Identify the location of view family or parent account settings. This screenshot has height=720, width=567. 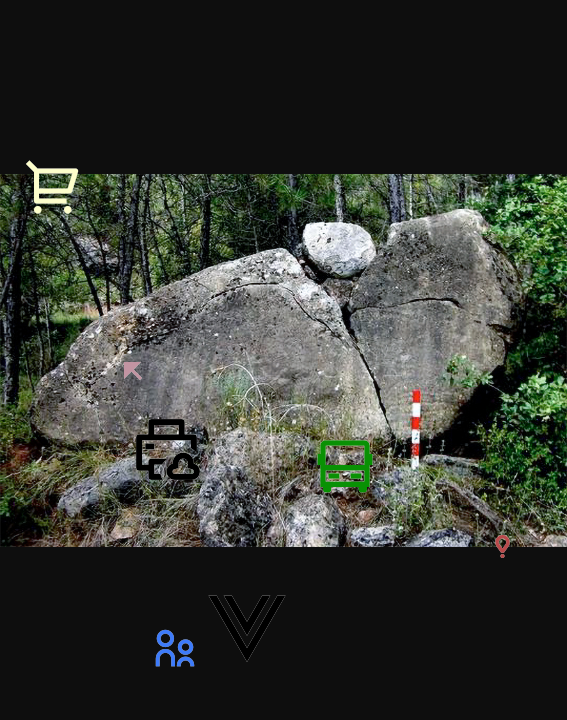
(175, 649).